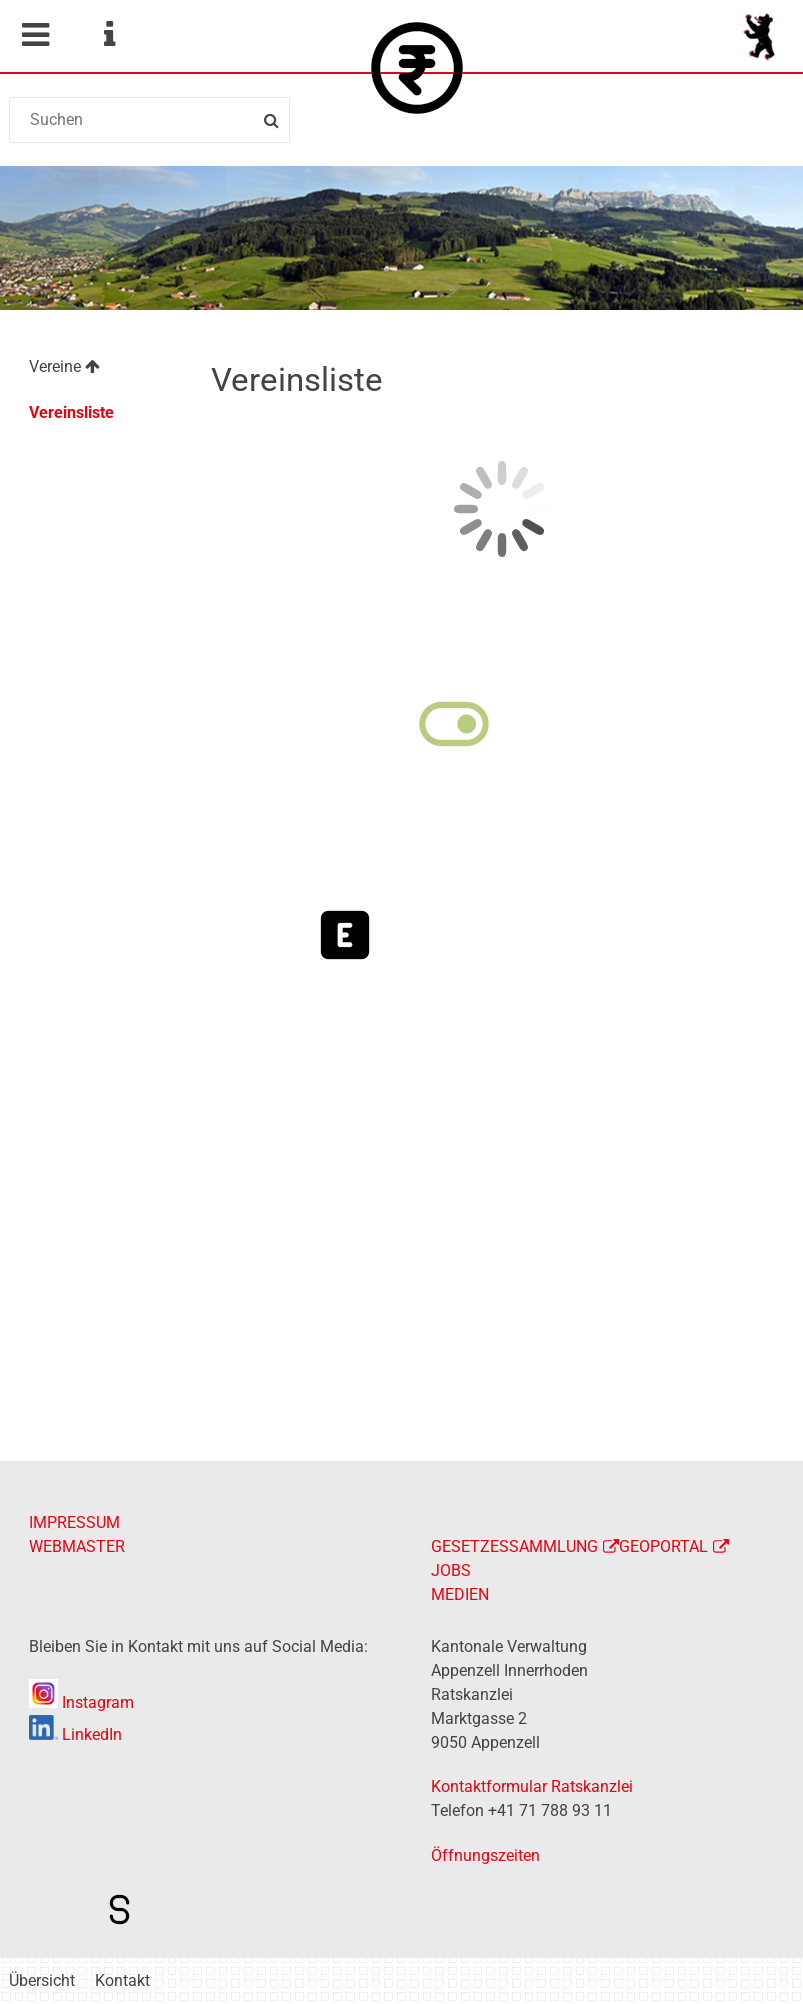  What do you see at coordinates (345, 935) in the screenshot?
I see `indicates an "E" rating or classification` at bounding box center [345, 935].